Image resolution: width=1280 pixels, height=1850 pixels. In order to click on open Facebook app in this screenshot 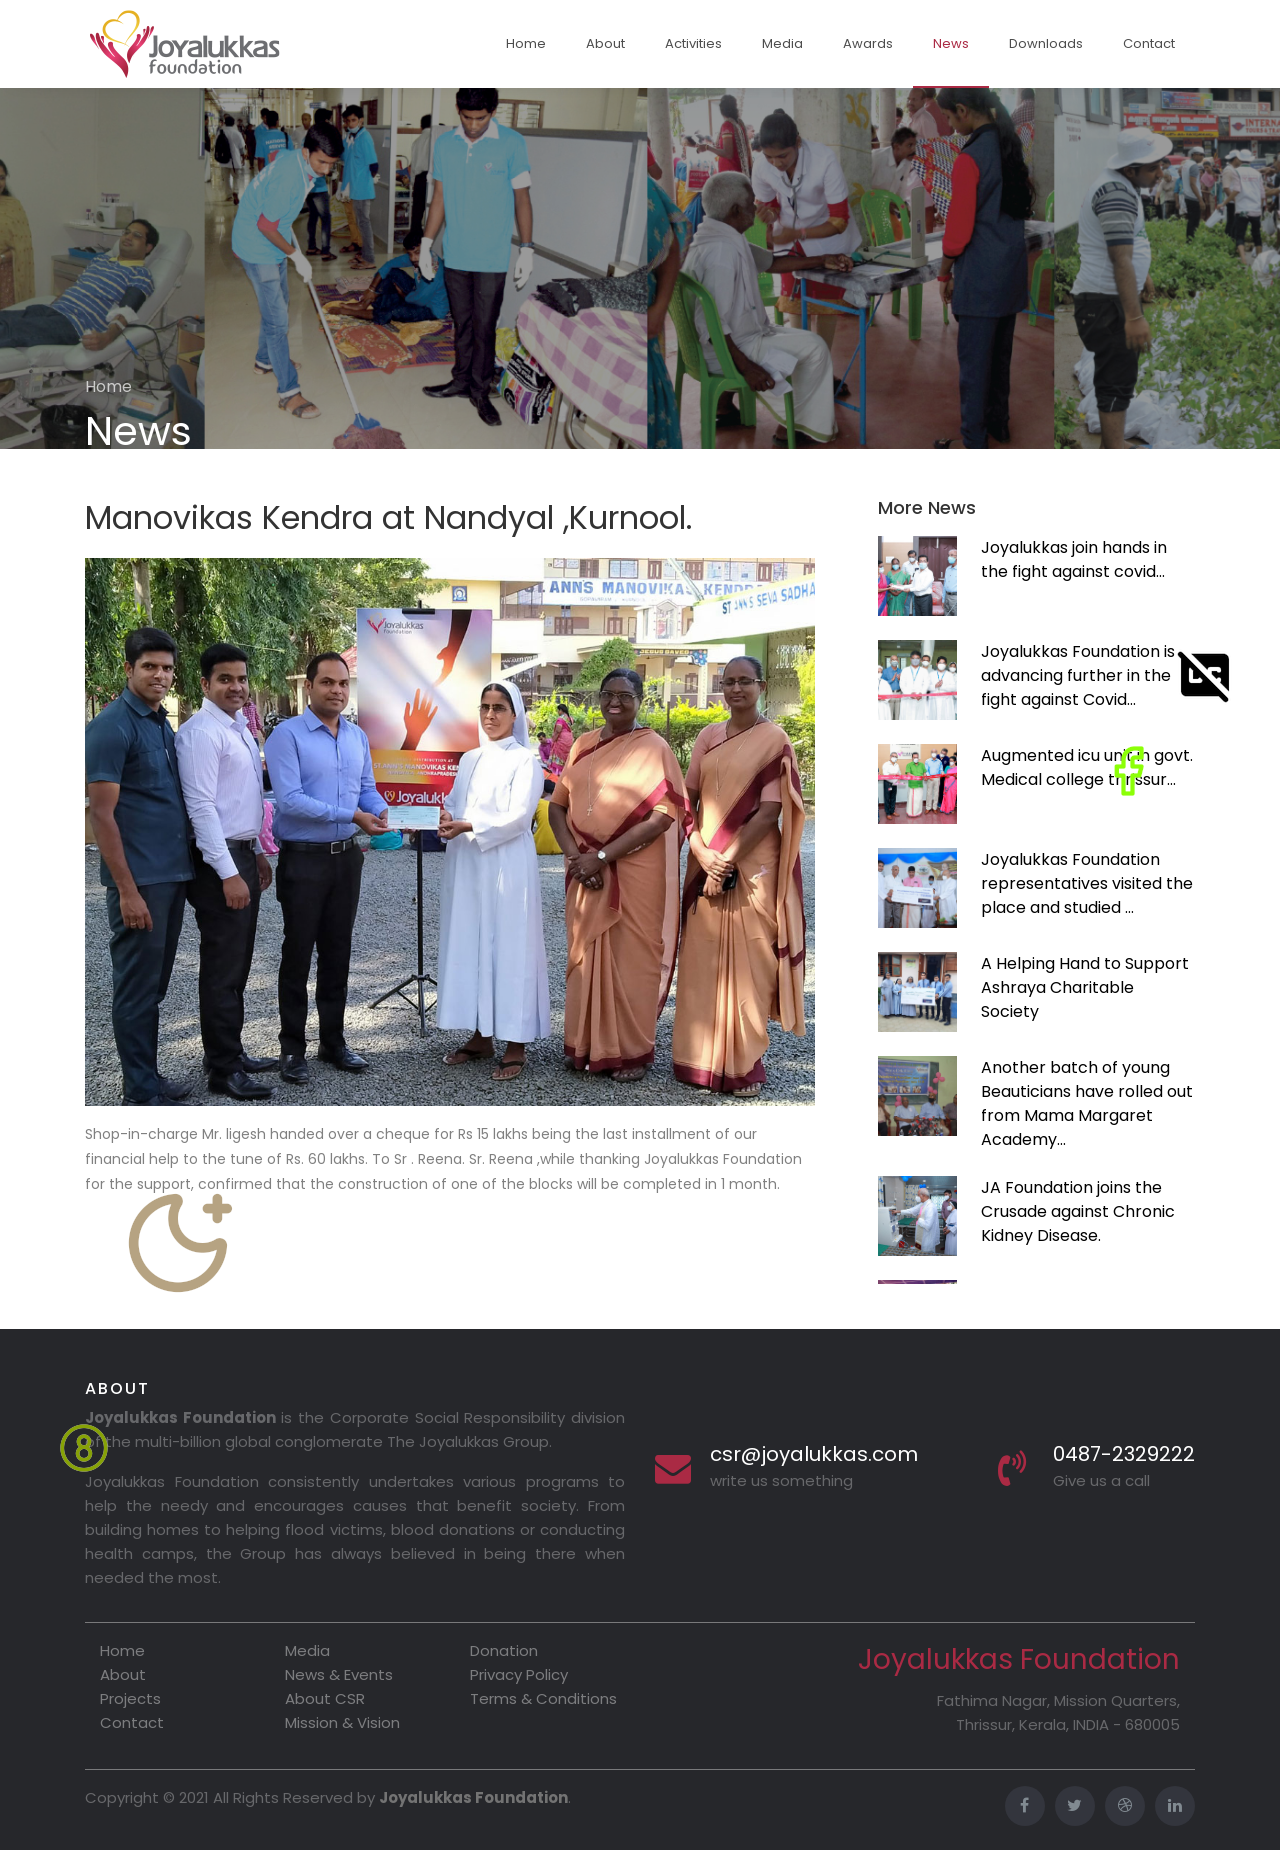, I will do `click(1128, 771)`.